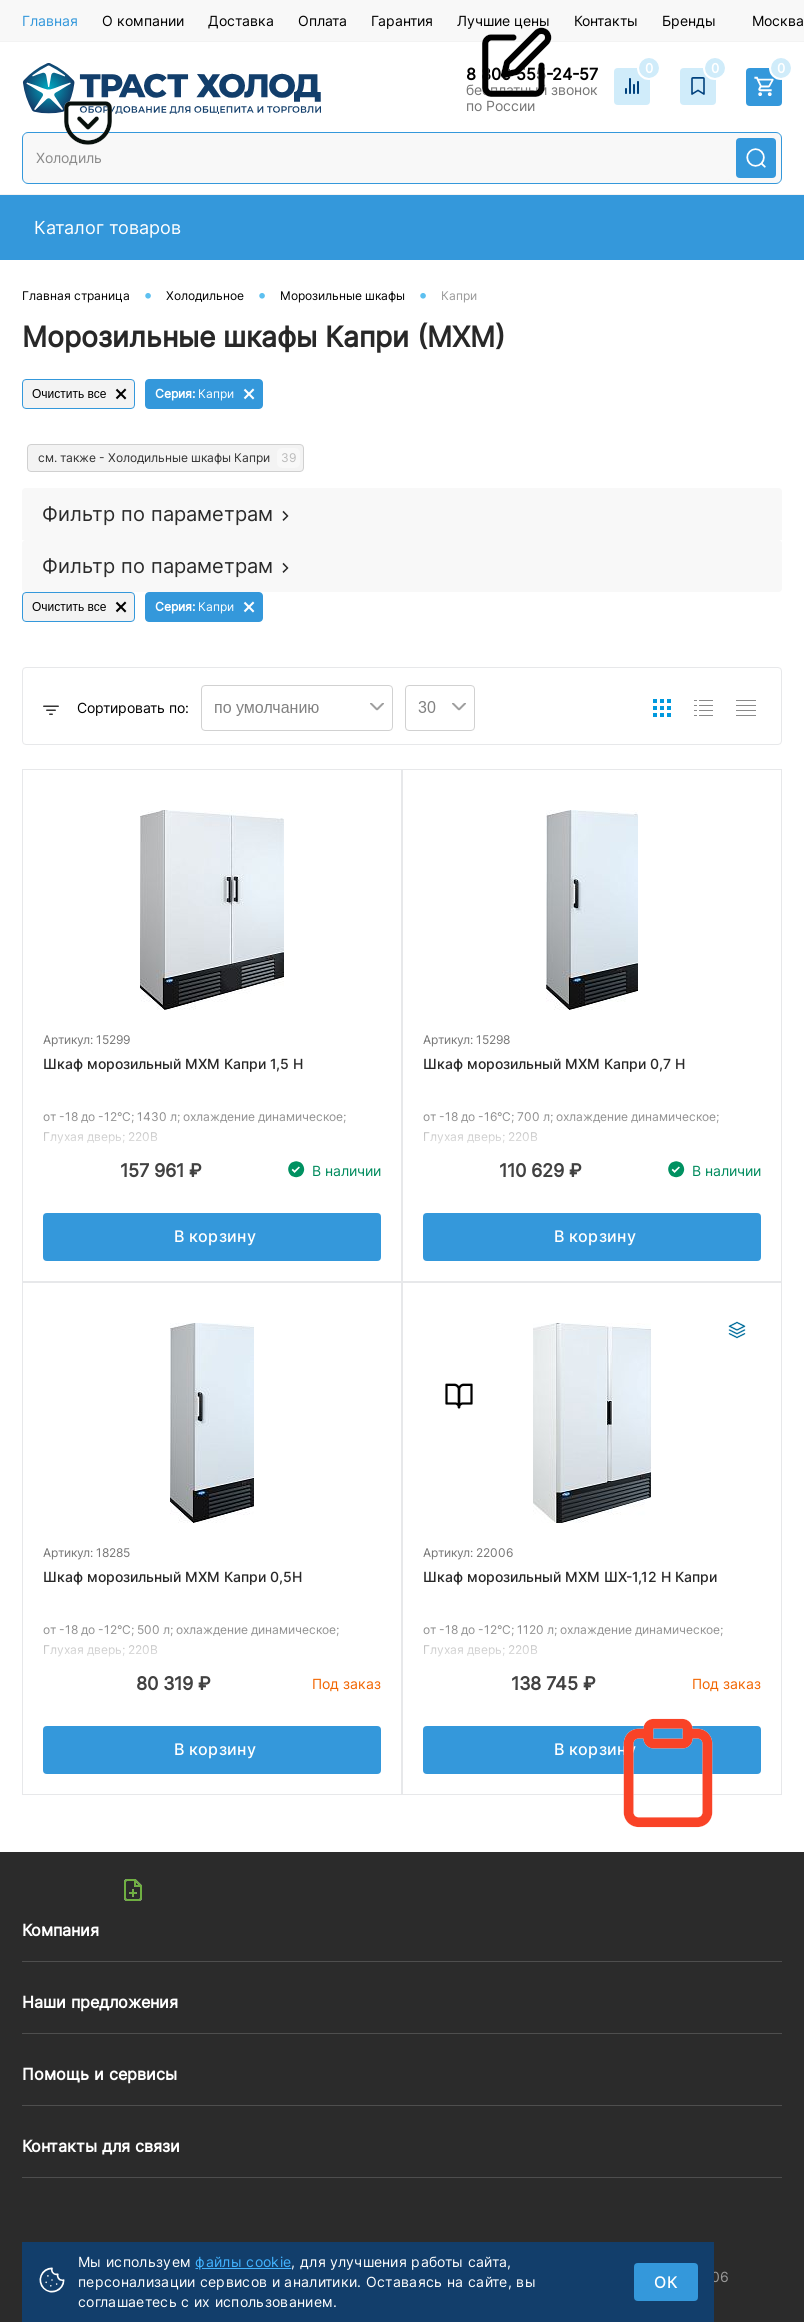 This screenshot has width=804, height=2322. Describe the element at coordinates (133, 1890) in the screenshot. I see `create a new file` at that location.